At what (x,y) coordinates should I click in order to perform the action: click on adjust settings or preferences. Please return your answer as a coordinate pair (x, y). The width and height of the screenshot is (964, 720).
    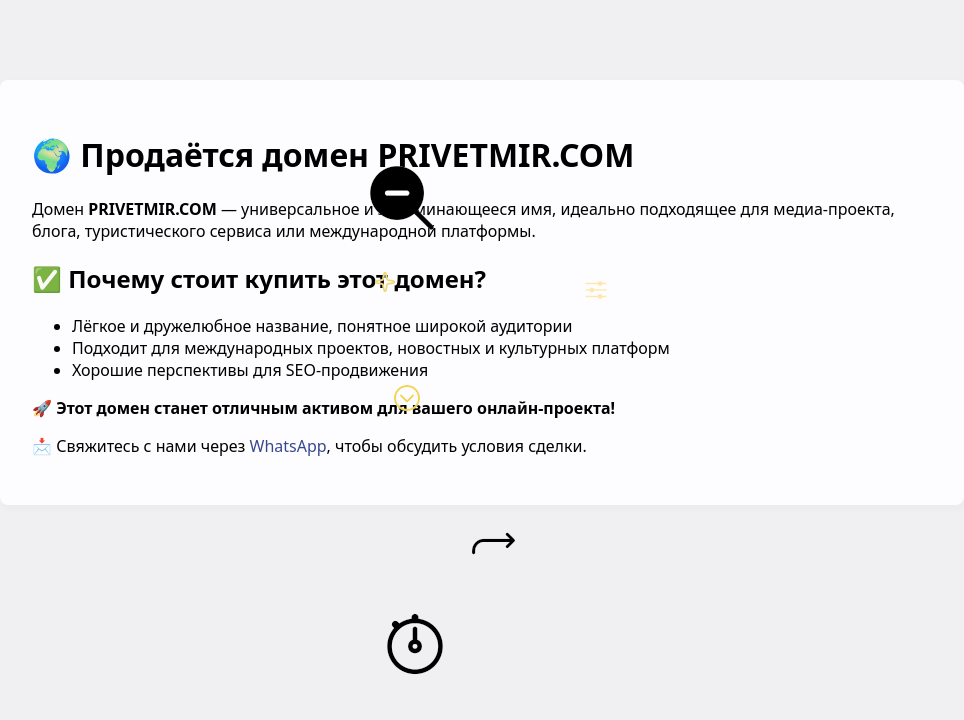
    Looking at the image, I should click on (596, 290).